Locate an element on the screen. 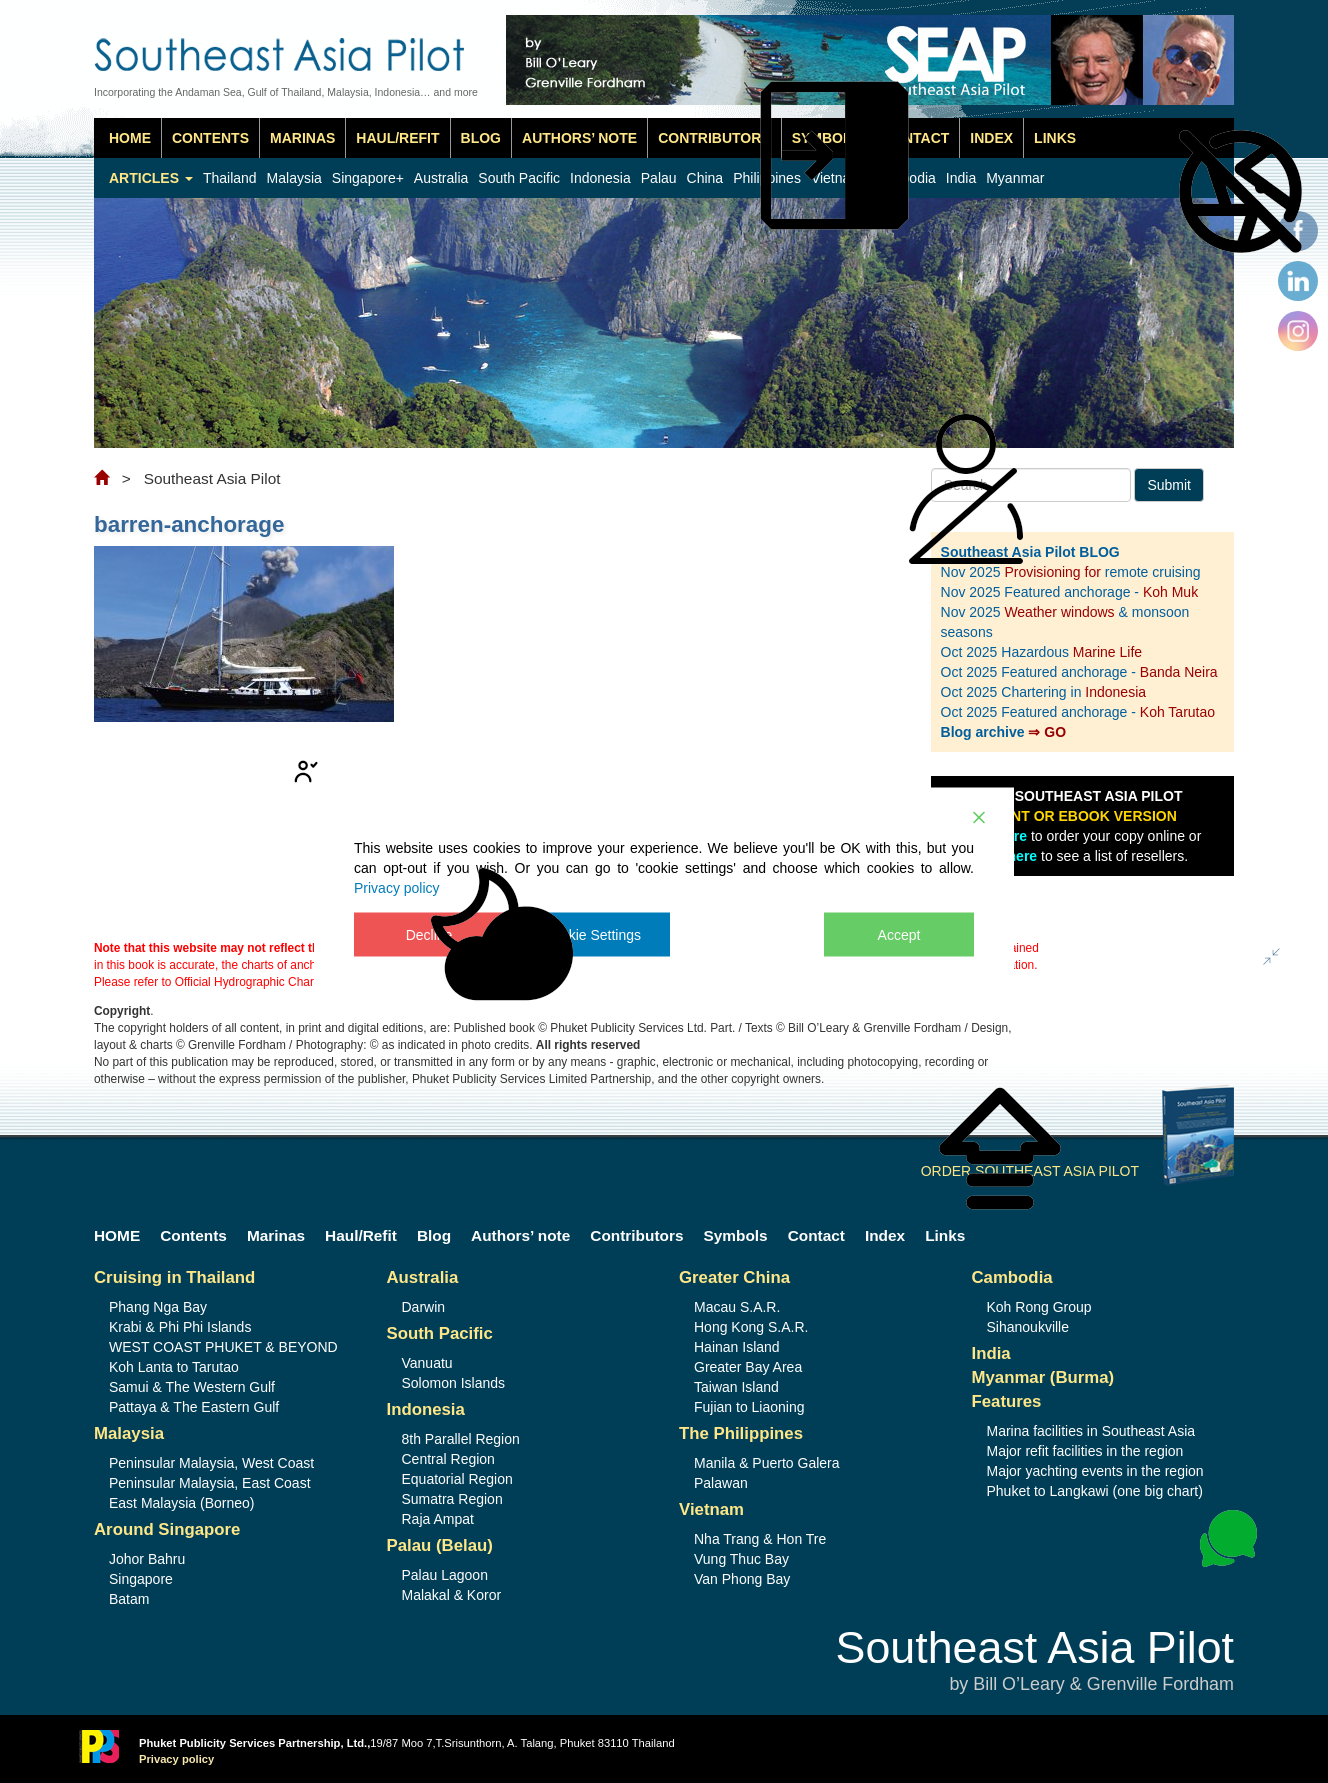  fasten seatbelt reminder is located at coordinates (966, 489).